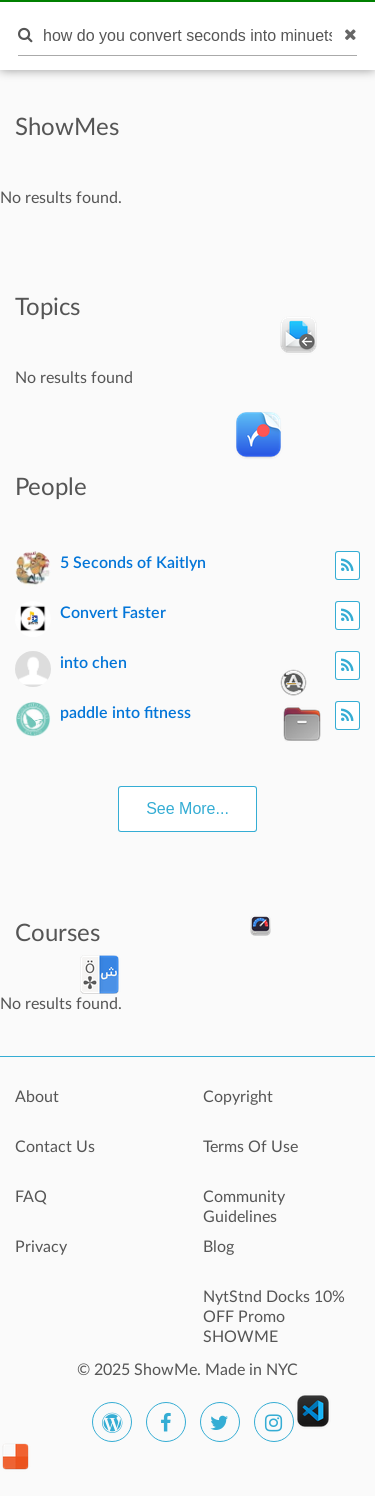 This screenshot has width=375, height=1496. I want to click on import contacts or data into kontact, so click(298, 334).